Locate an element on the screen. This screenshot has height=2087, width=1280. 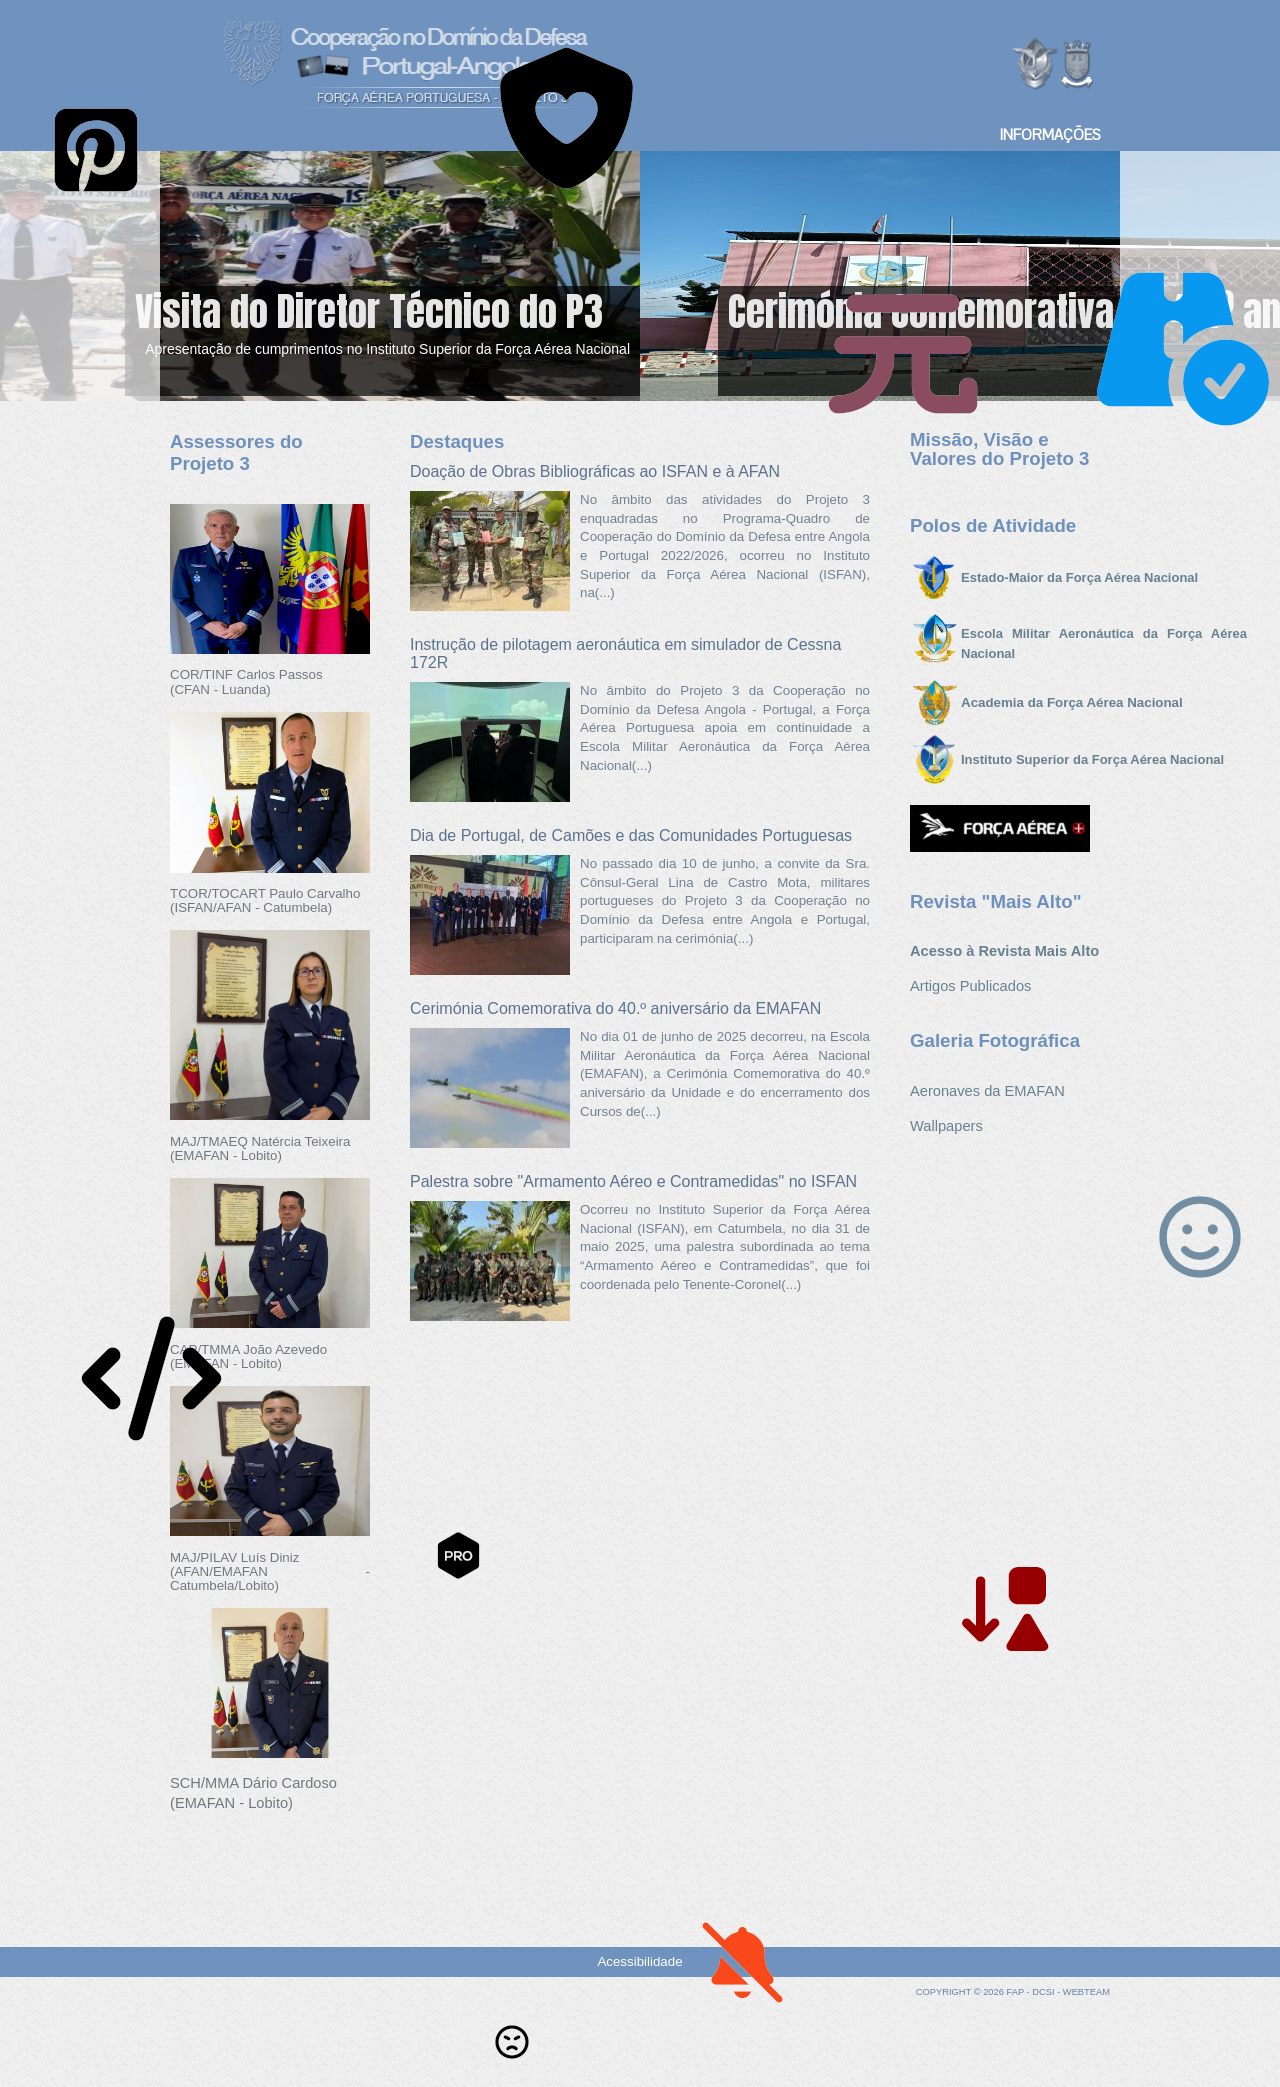
open Pinterest app is located at coordinates (96, 150).